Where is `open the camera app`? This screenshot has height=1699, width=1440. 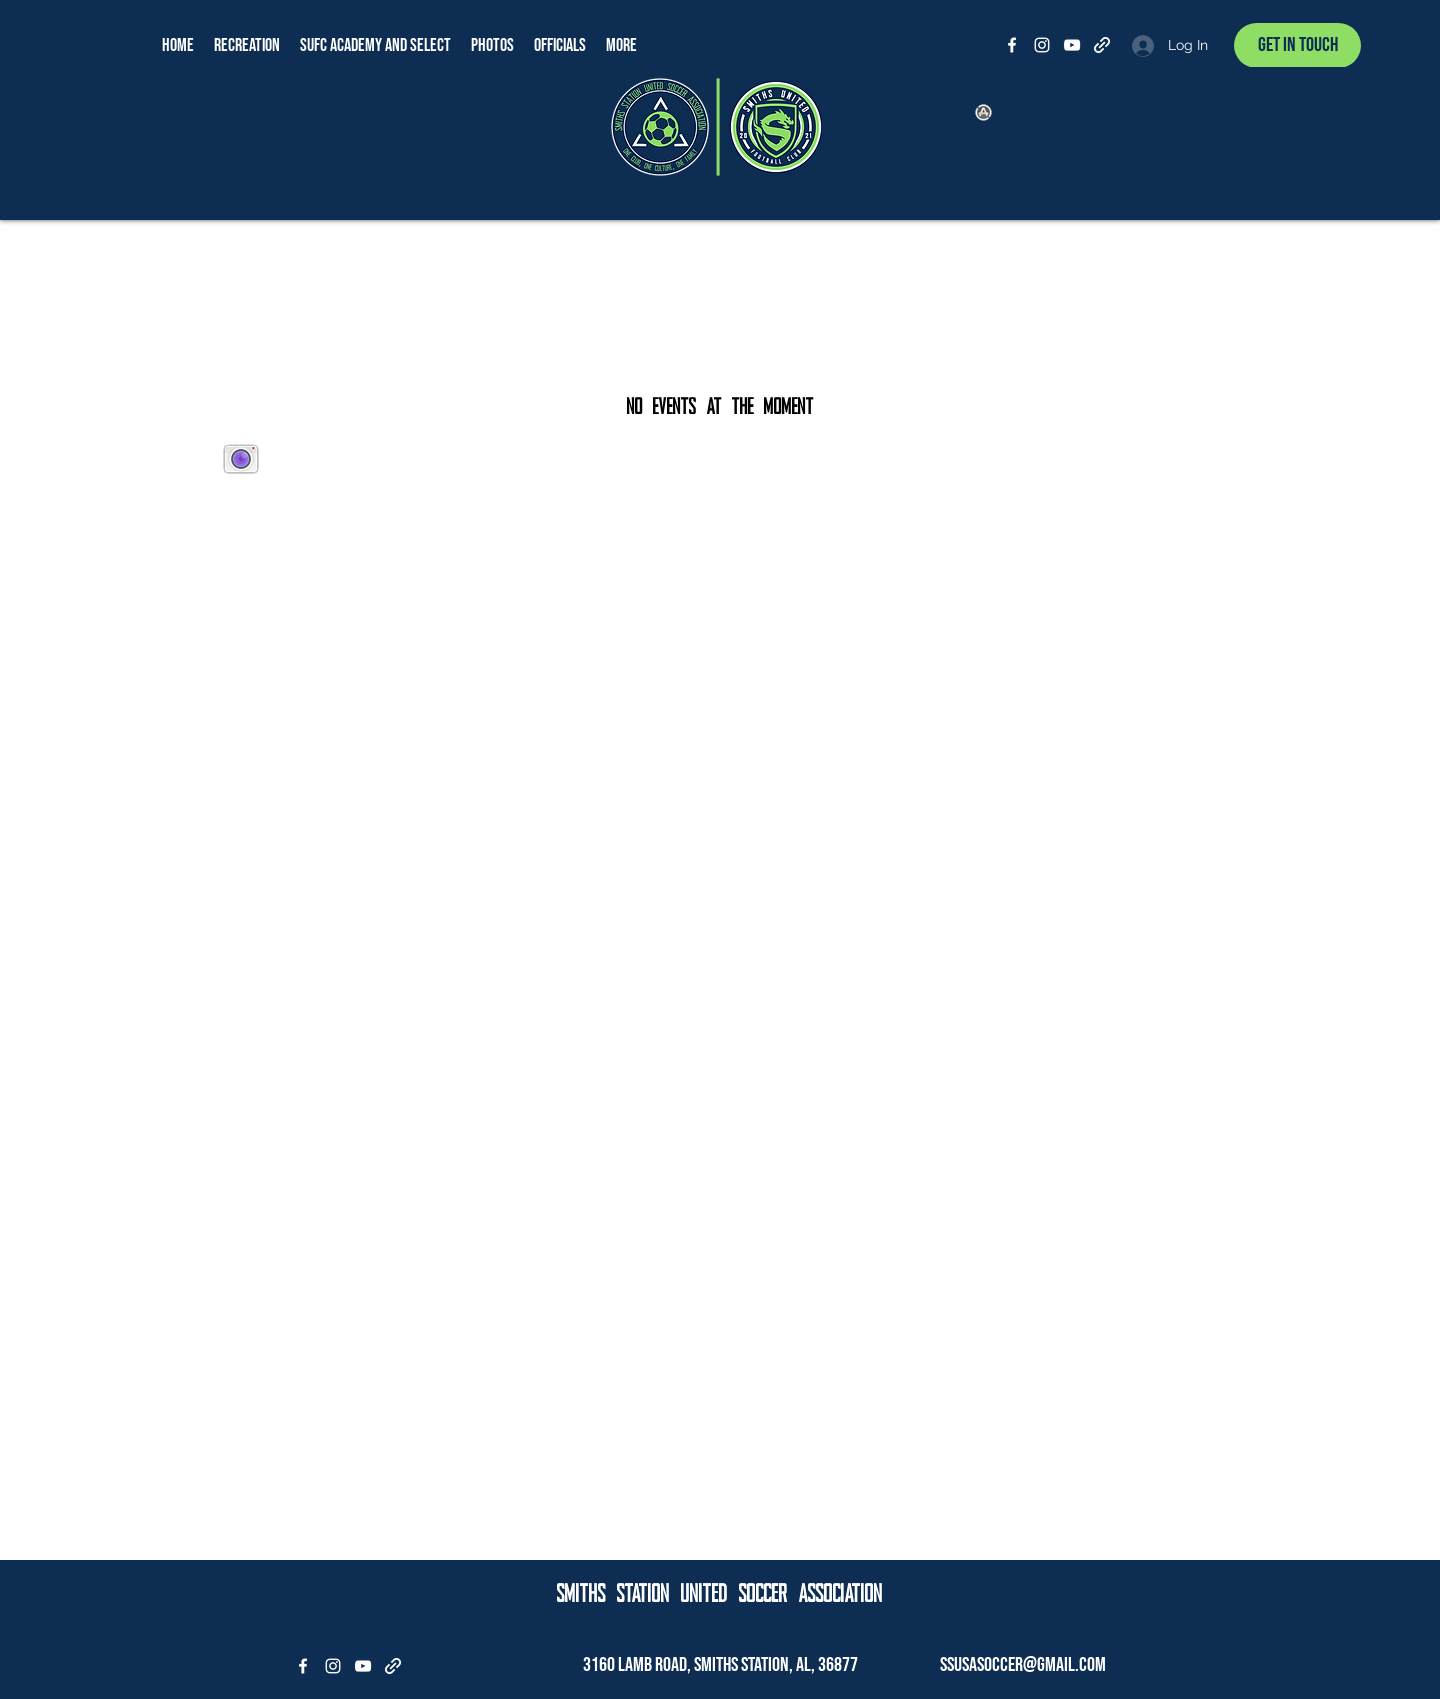
open the camera app is located at coordinates (241, 459).